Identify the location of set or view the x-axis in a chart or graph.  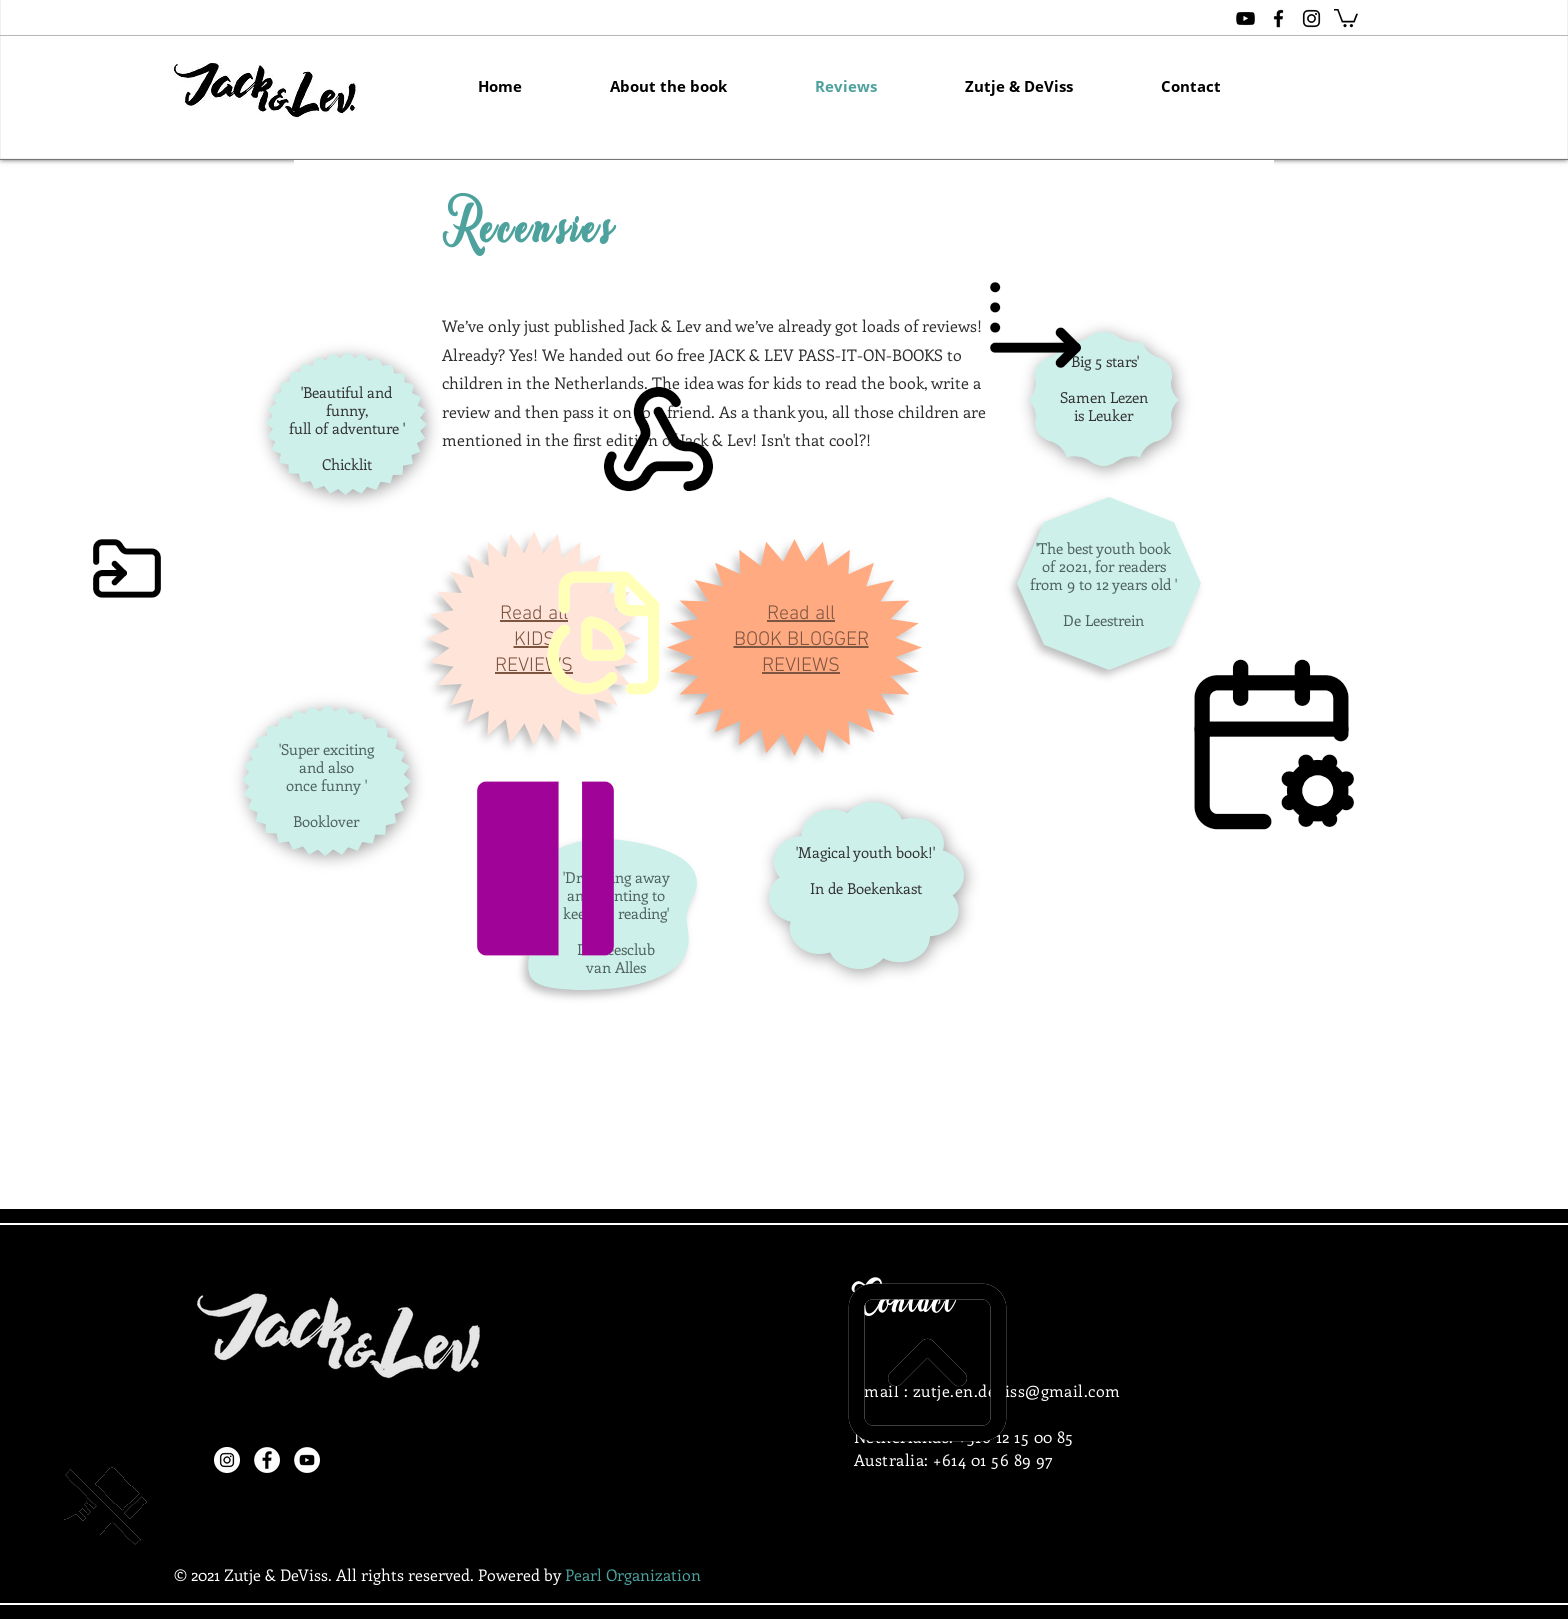
(1035, 322).